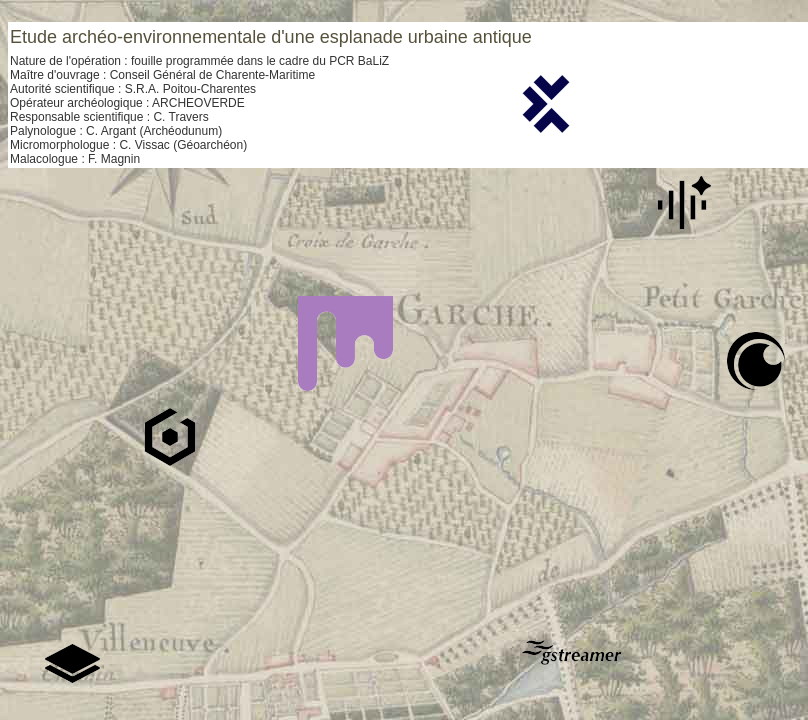  Describe the element at coordinates (72, 663) in the screenshot. I see `open remove.bg background removal tool` at that location.